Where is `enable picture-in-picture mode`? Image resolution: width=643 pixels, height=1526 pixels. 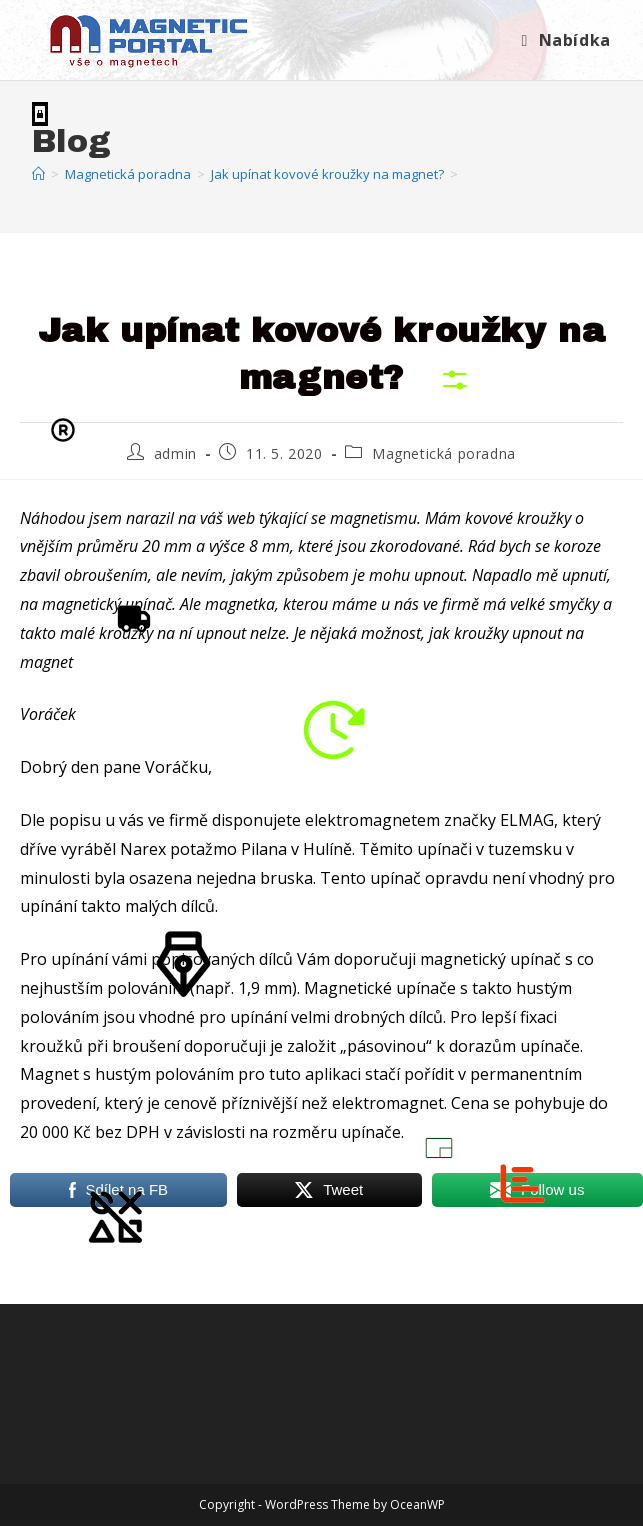
enable picture-in-picture mode is located at coordinates (439, 1148).